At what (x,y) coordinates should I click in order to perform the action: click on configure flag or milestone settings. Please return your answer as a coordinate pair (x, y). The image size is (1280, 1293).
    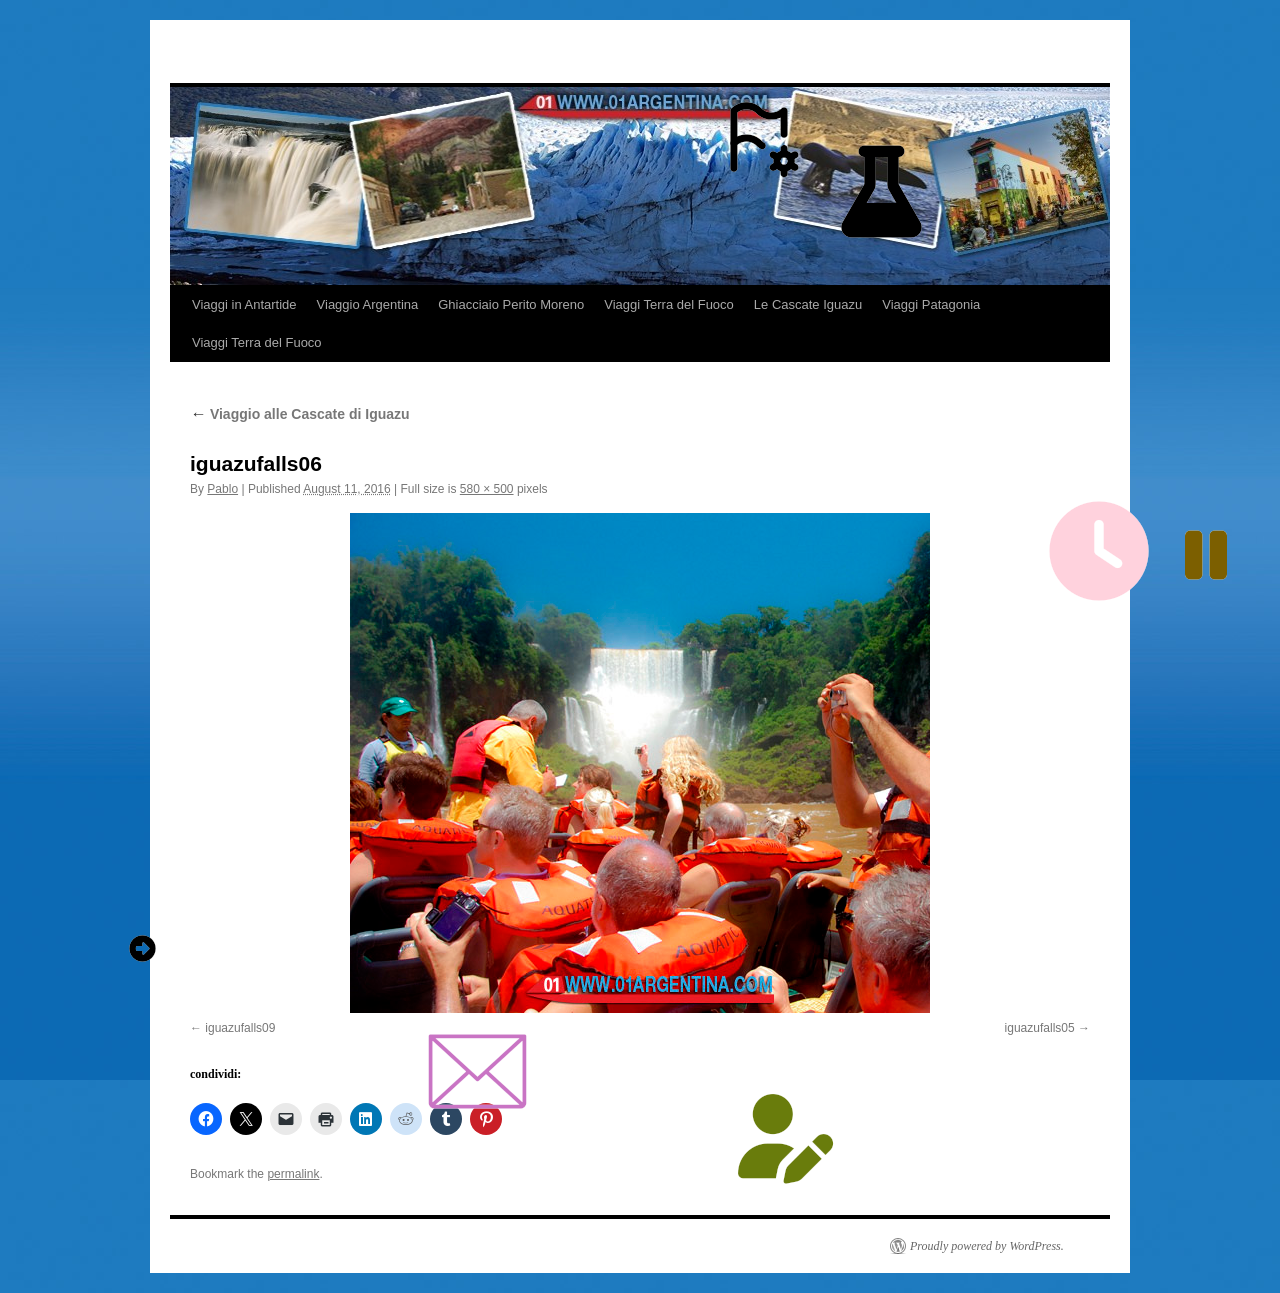
    Looking at the image, I should click on (759, 136).